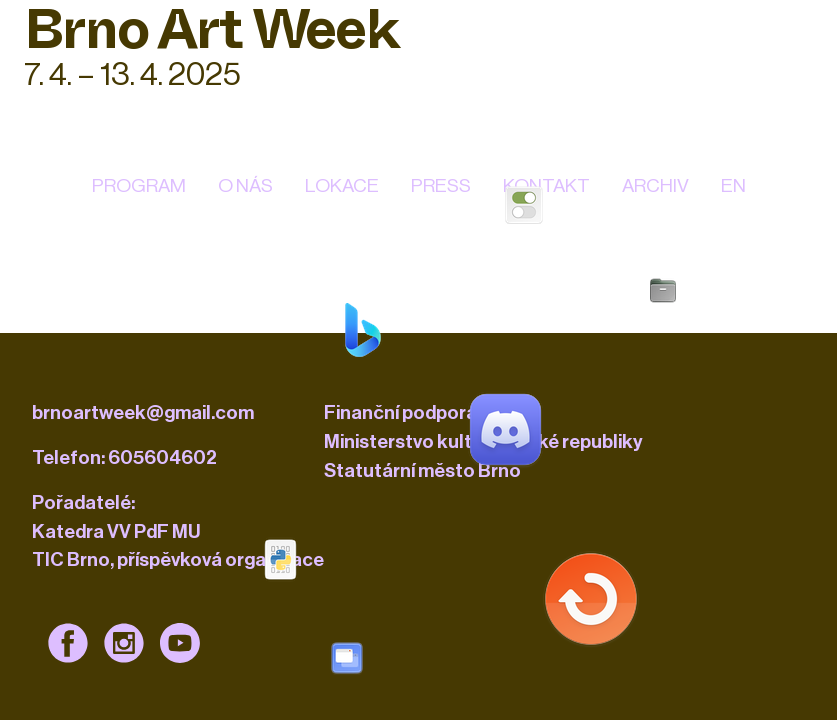 The height and width of the screenshot is (720, 837). What do you see at coordinates (663, 290) in the screenshot?
I see `open the file manager` at bounding box center [663, 290].